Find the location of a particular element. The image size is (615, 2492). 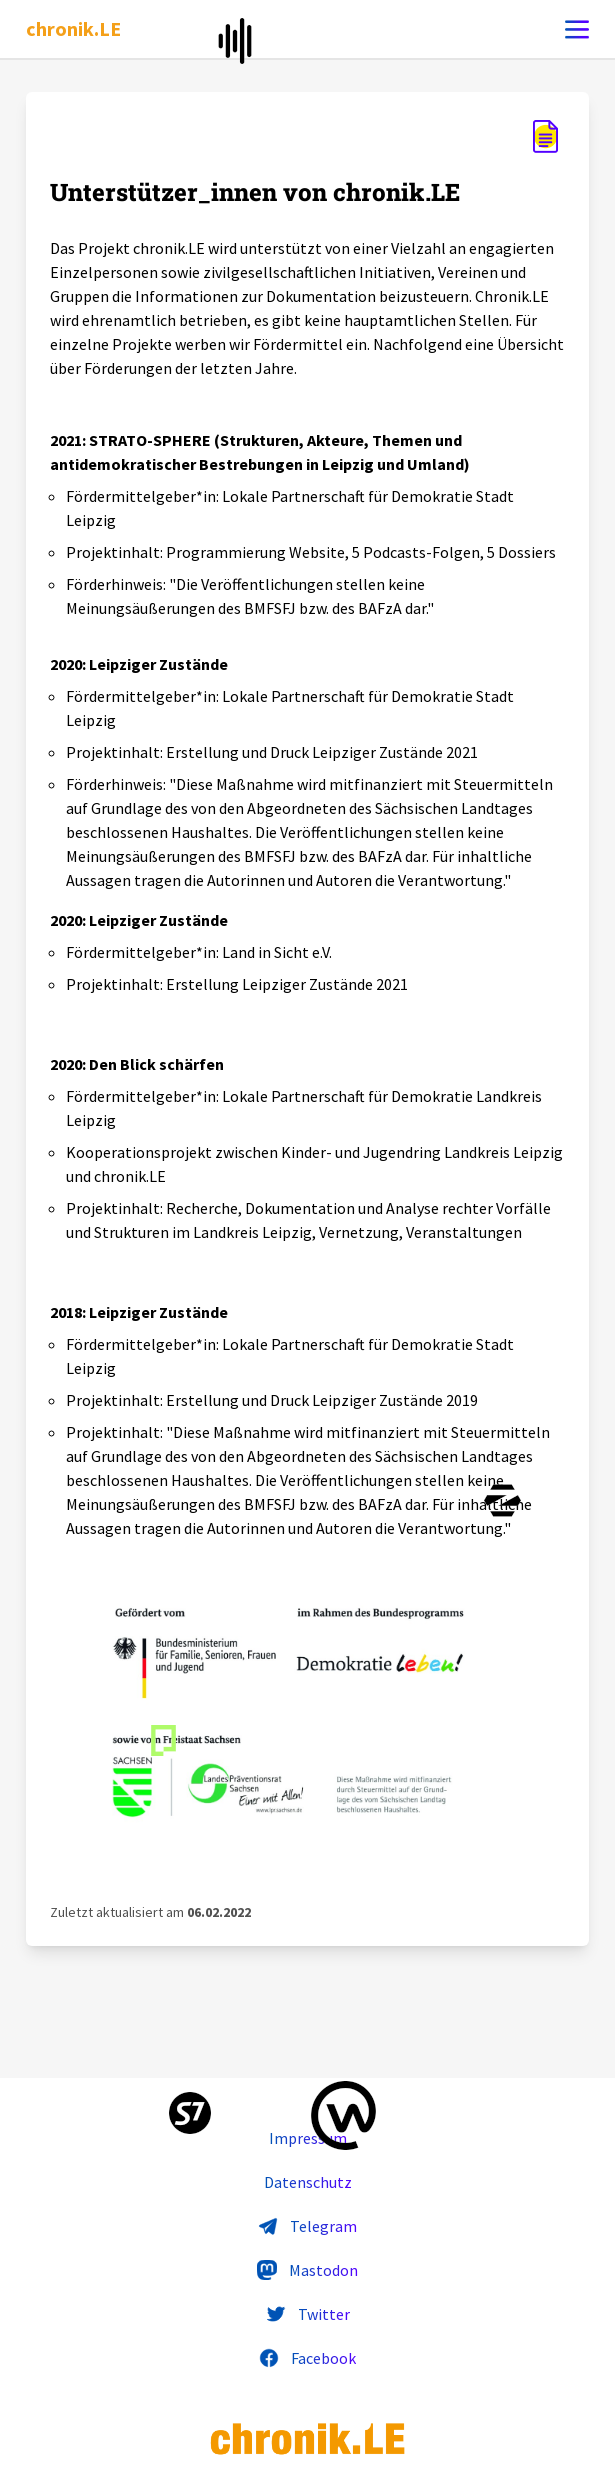

open Workplace by Meta is located at coordinates (343, 2115).